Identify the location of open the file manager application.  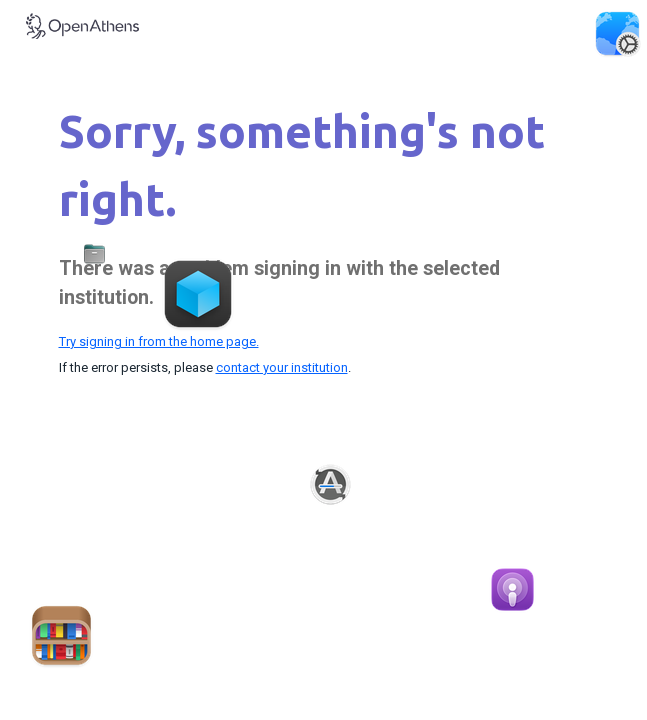
(94, 253).